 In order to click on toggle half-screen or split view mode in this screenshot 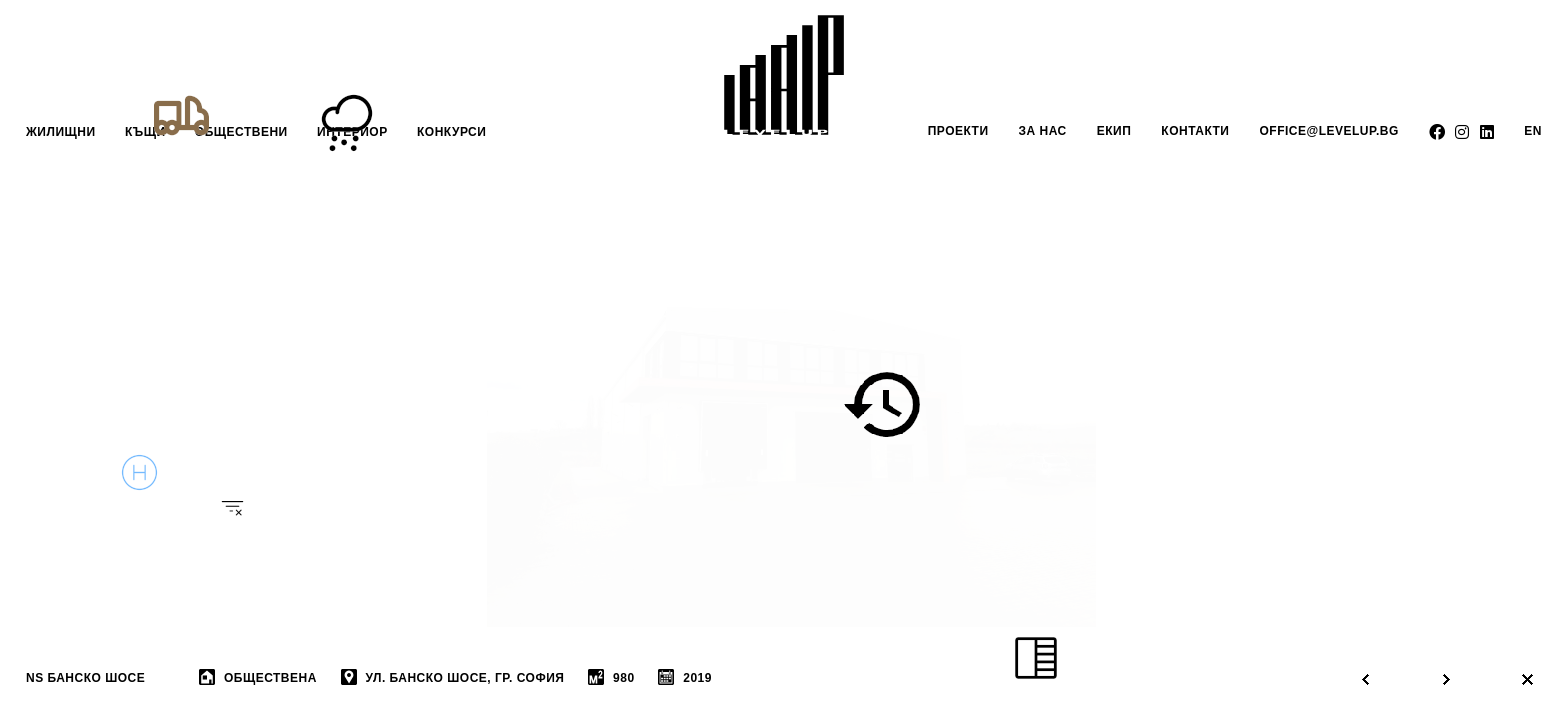, I will do `click(1036, 658)`.